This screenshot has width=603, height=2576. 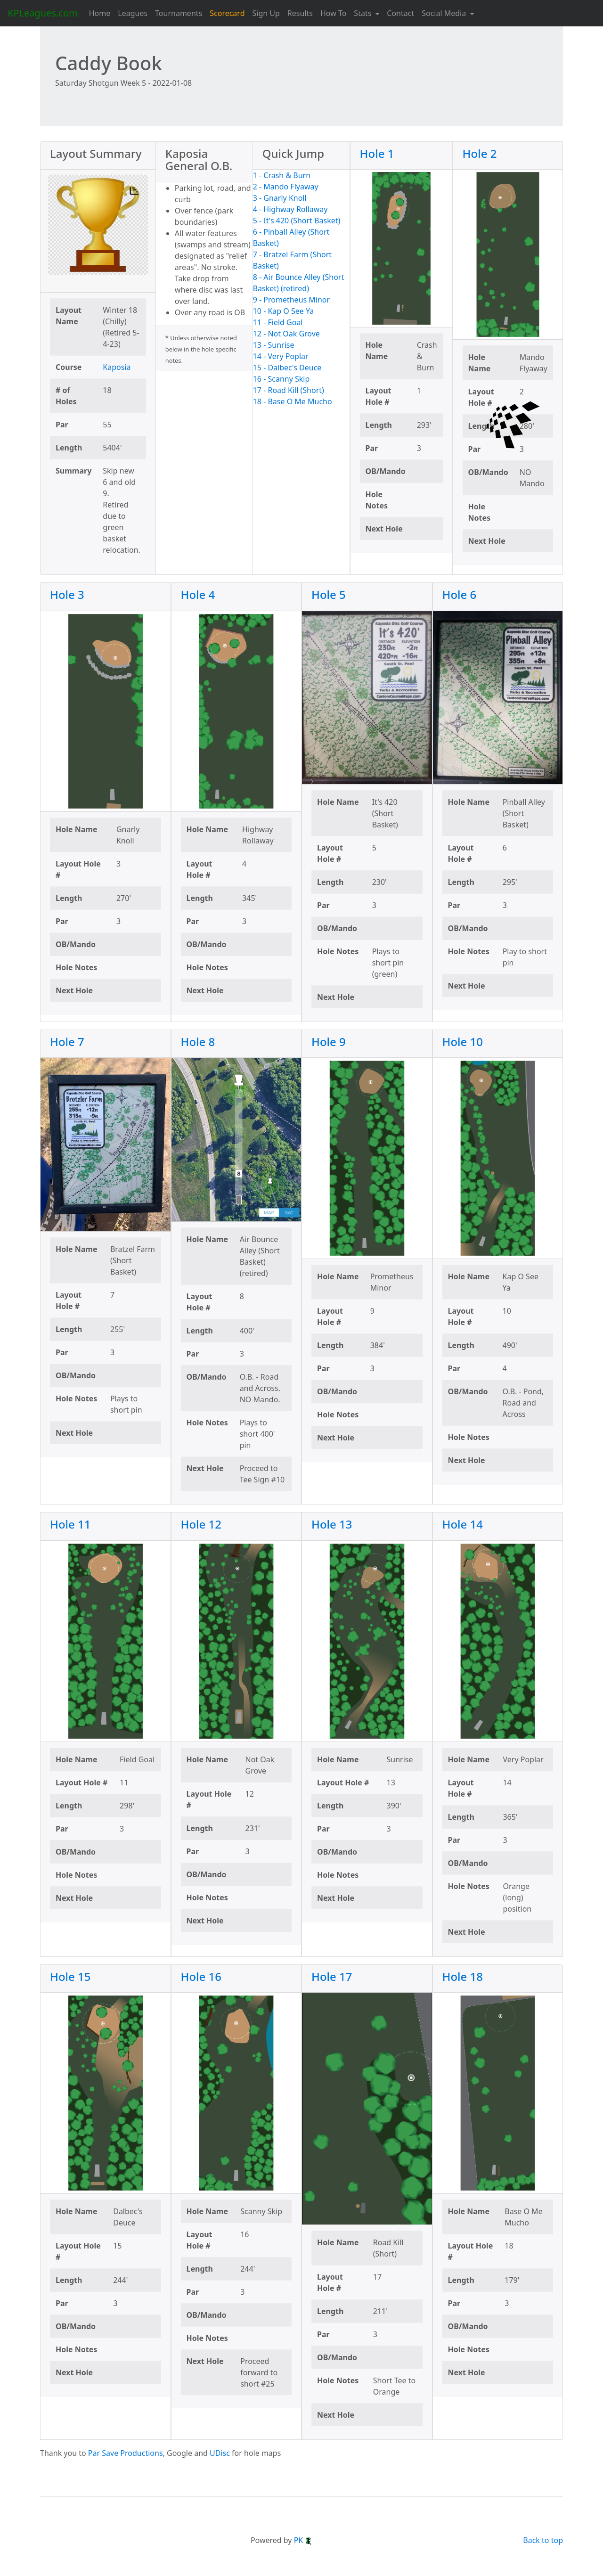 I want to click on schlix CMS brand logo, so click(x=513, y=423).